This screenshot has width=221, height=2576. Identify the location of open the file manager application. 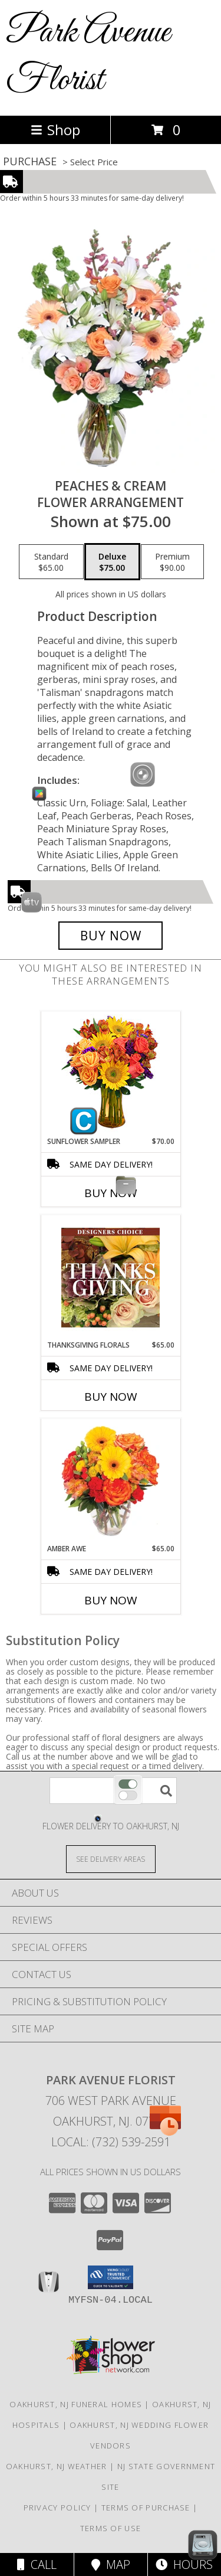
(126, 1185).